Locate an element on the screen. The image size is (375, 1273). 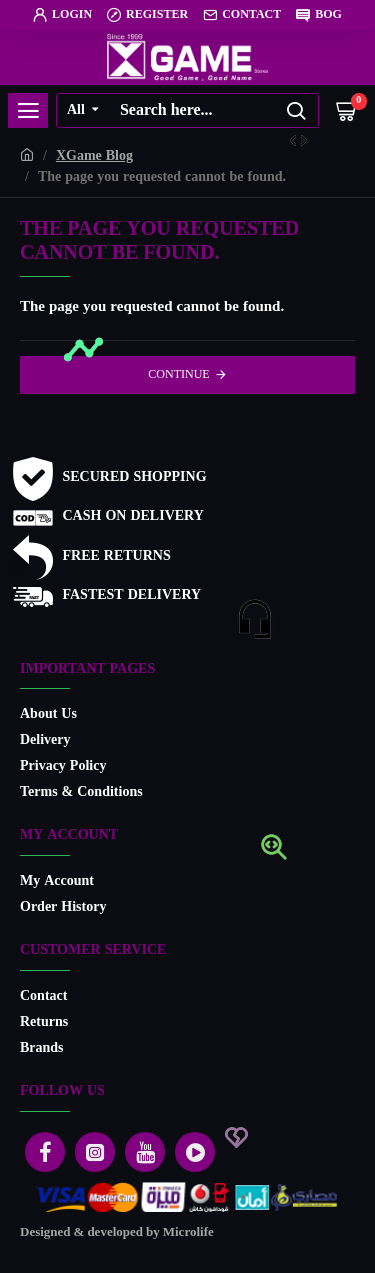
inspect or zoom into code is located at coordinates (274, 847).